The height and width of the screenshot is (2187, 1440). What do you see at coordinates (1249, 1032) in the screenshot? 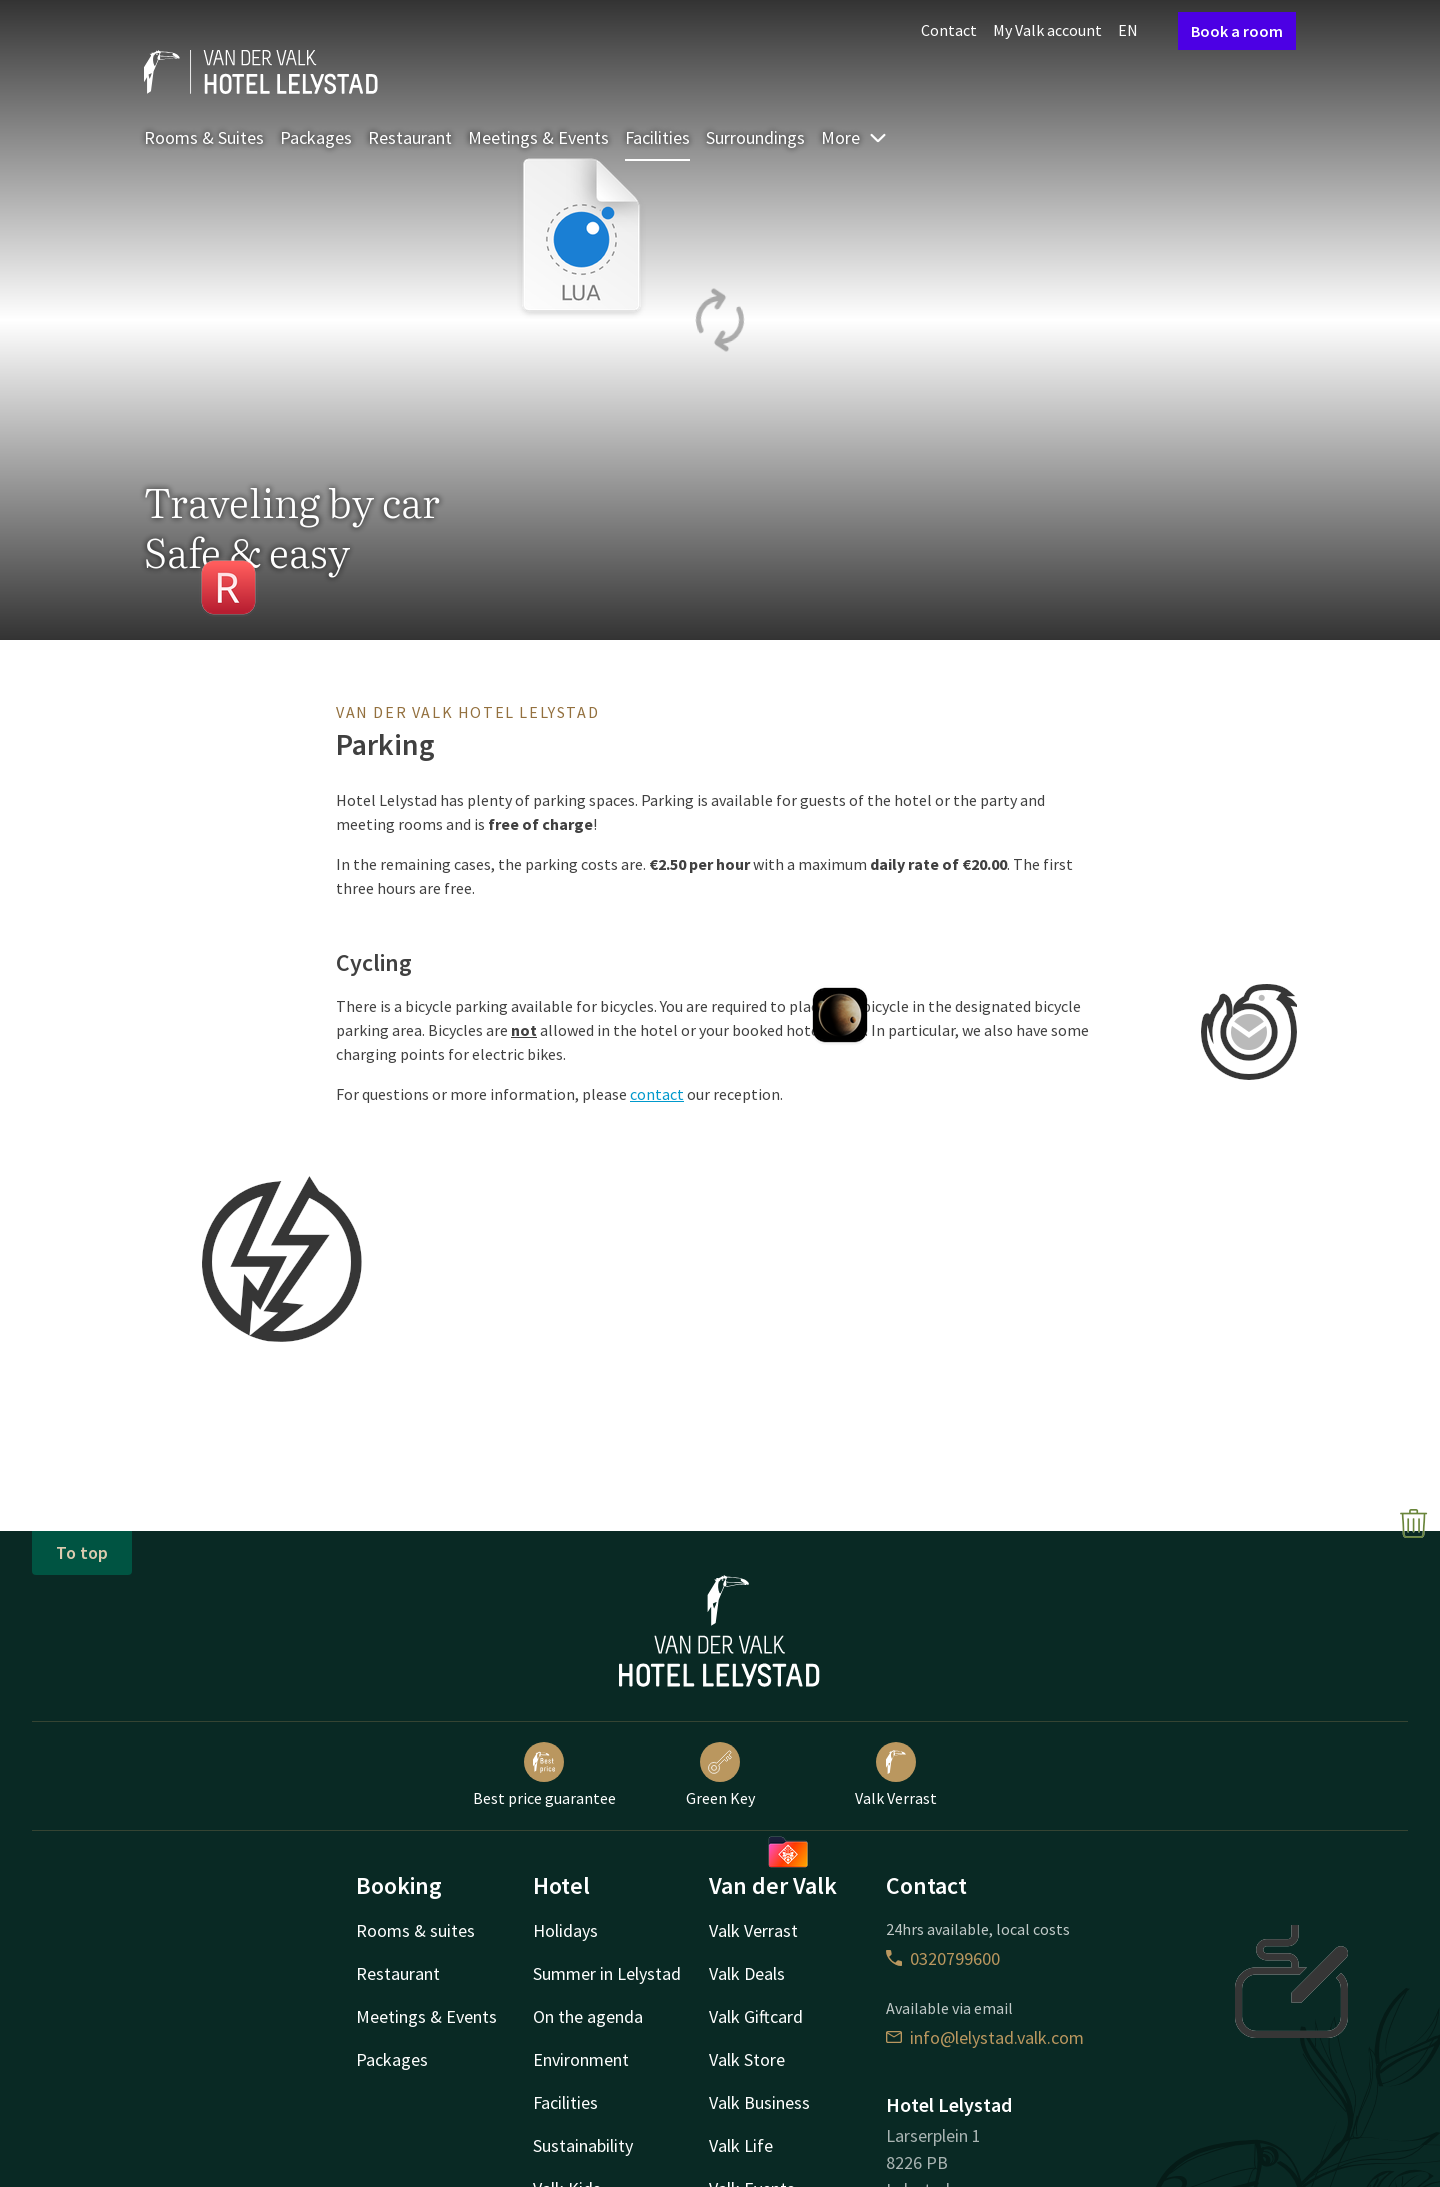
I see `open thunderbird email client` at bounding box center [1249, 1032].